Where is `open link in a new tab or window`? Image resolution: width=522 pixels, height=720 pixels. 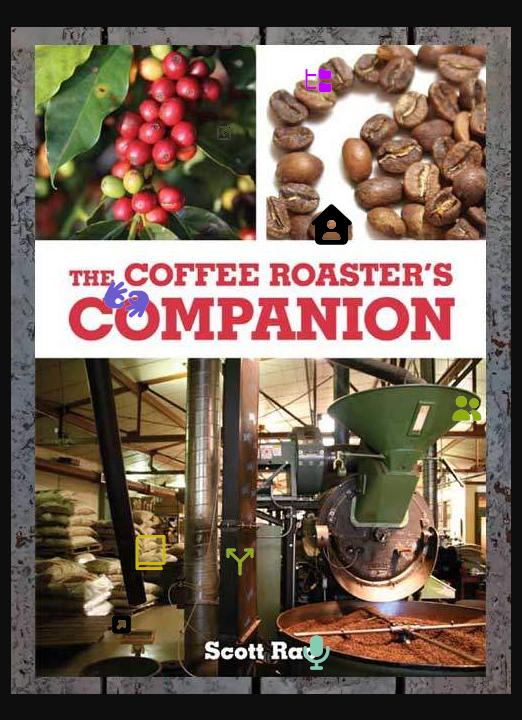 open link in a new tab or window is located at coordinates (121, 624).